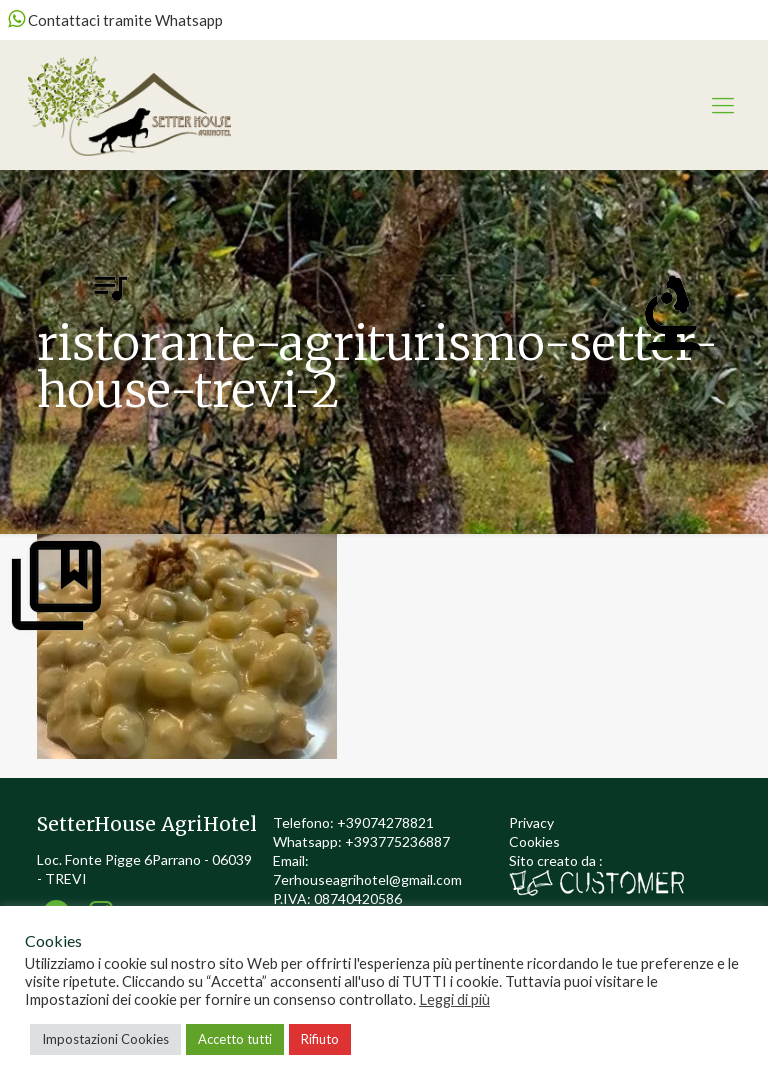 This screenshot has height=1085, width=768. What do you see at coordinates (673, 314) in the screenshot?
I see `access biotech or laboratory features` at bounding box center [673, 314].